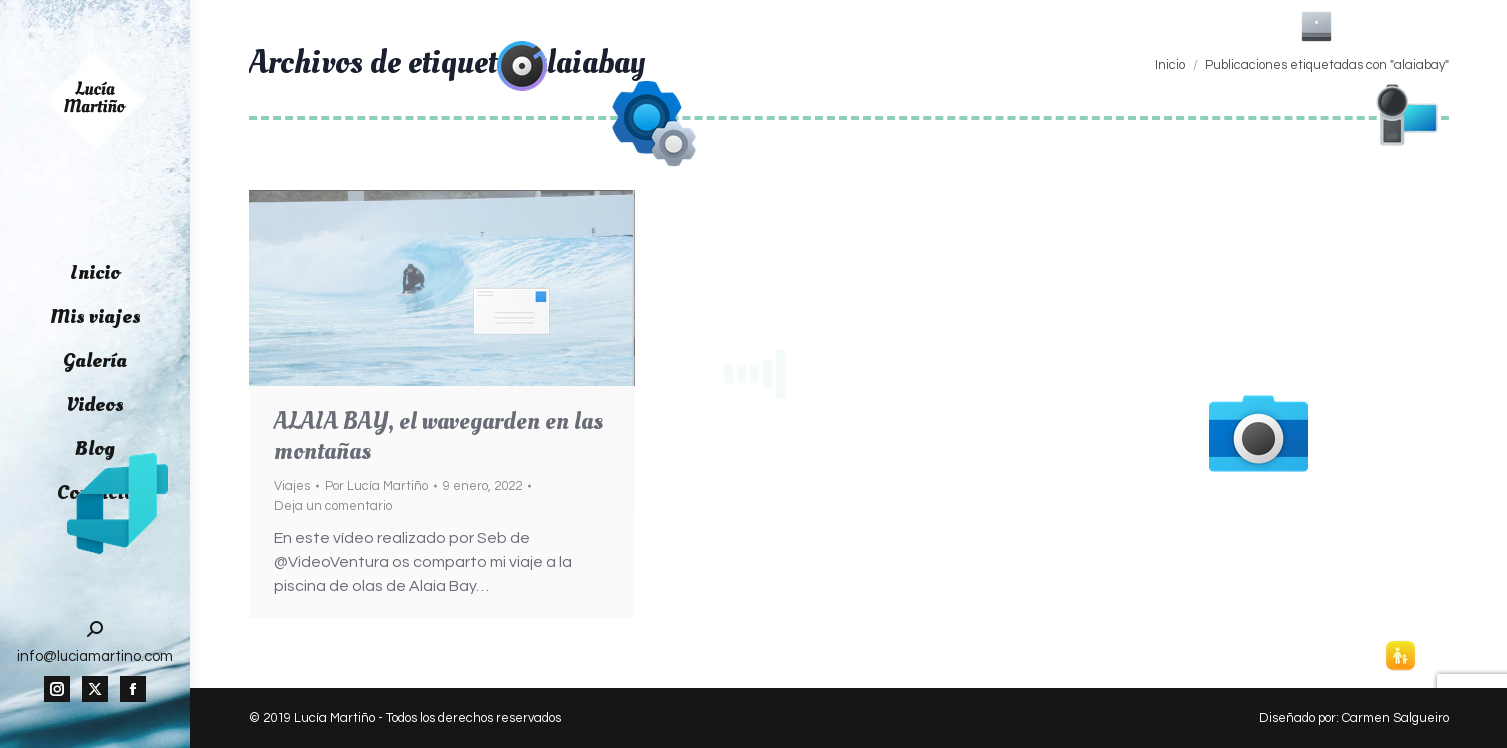 Image resolution: width=1507 pixels, height=748 pixels. Describe the element at coordinates (655, 125) in the screenshot. I see `open system settings` at that location.